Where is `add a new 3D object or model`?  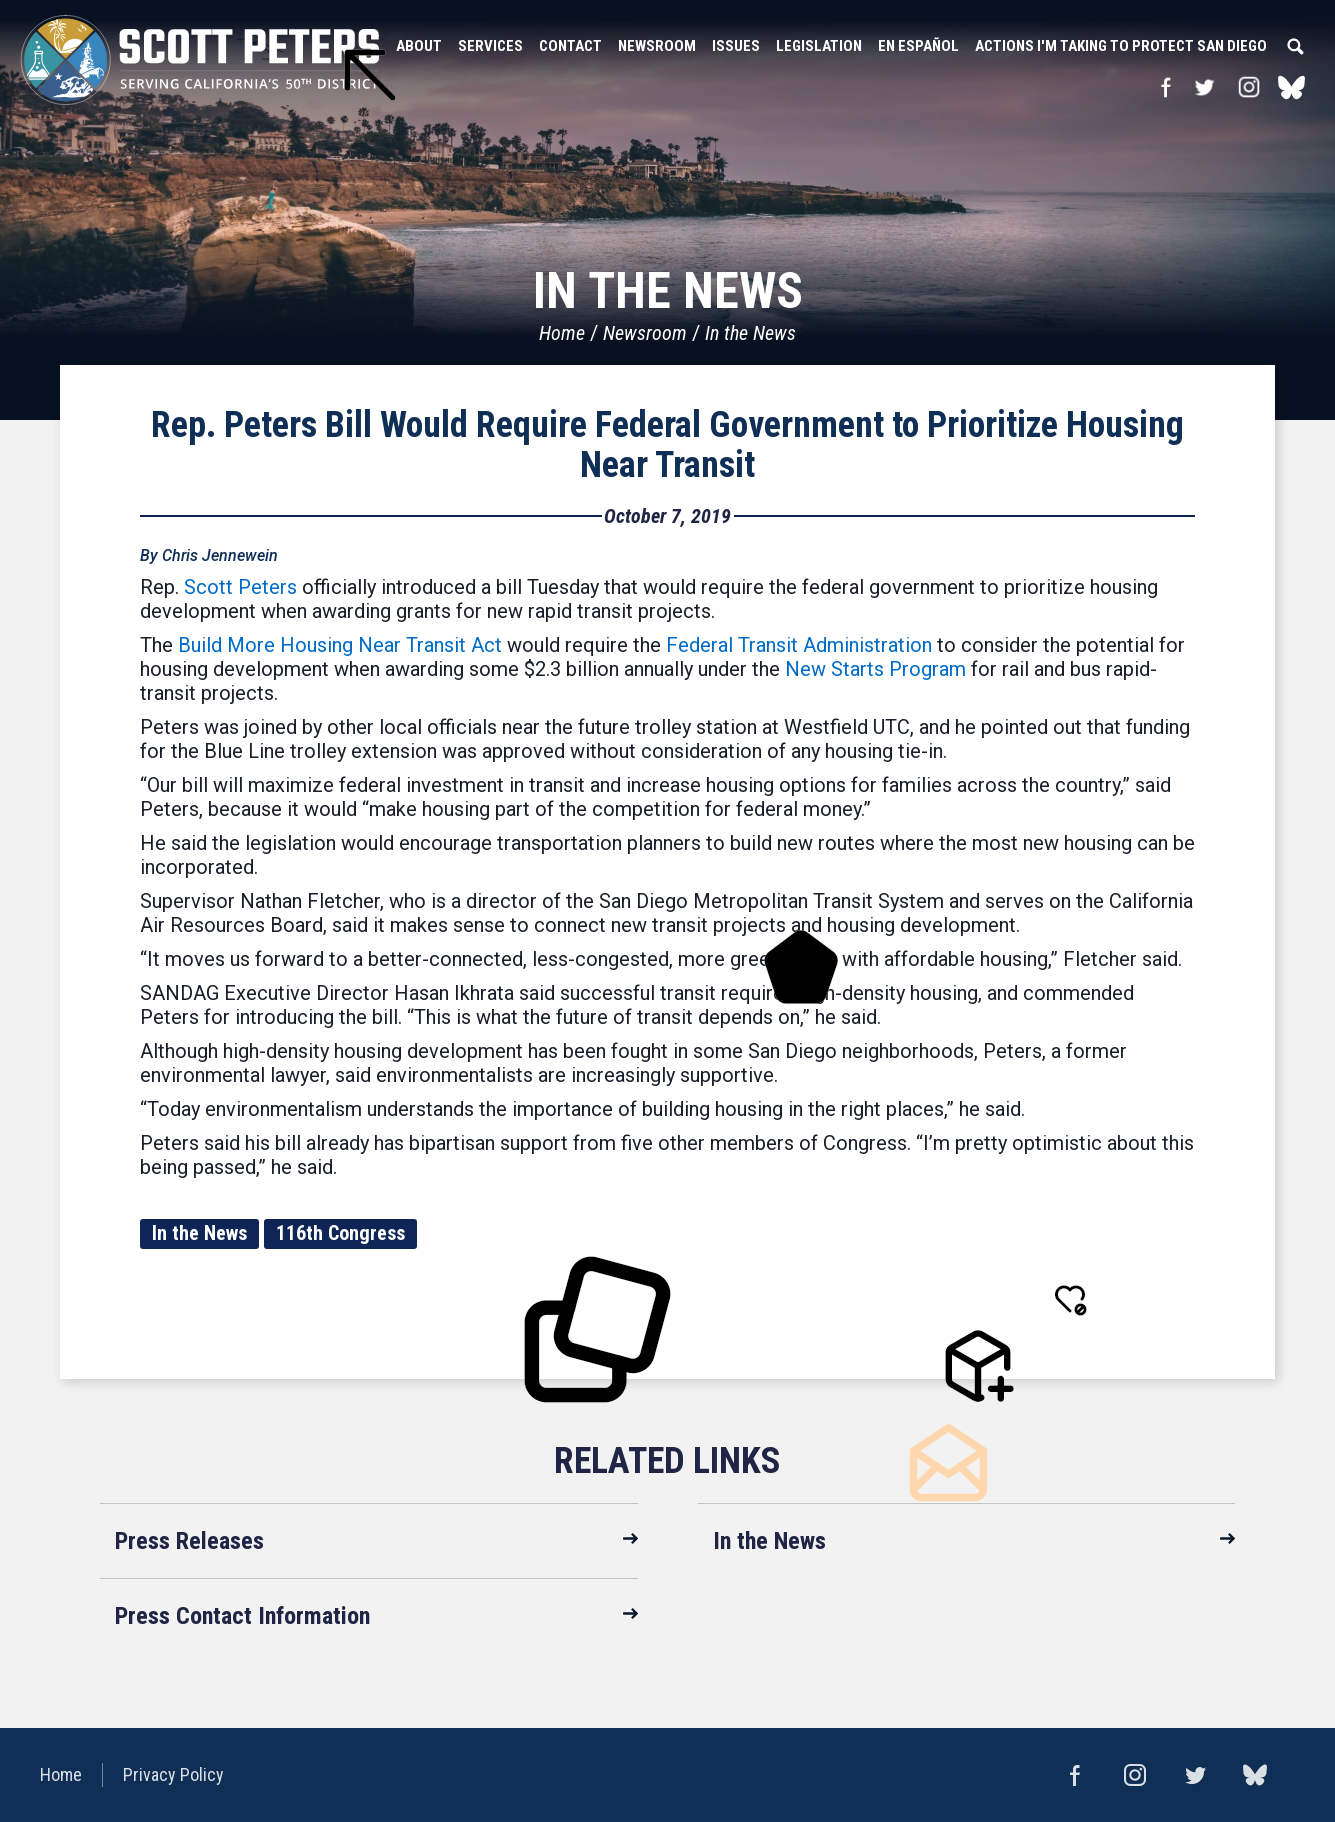
add a new 3D object or model is located at coordinates (978, 1366).